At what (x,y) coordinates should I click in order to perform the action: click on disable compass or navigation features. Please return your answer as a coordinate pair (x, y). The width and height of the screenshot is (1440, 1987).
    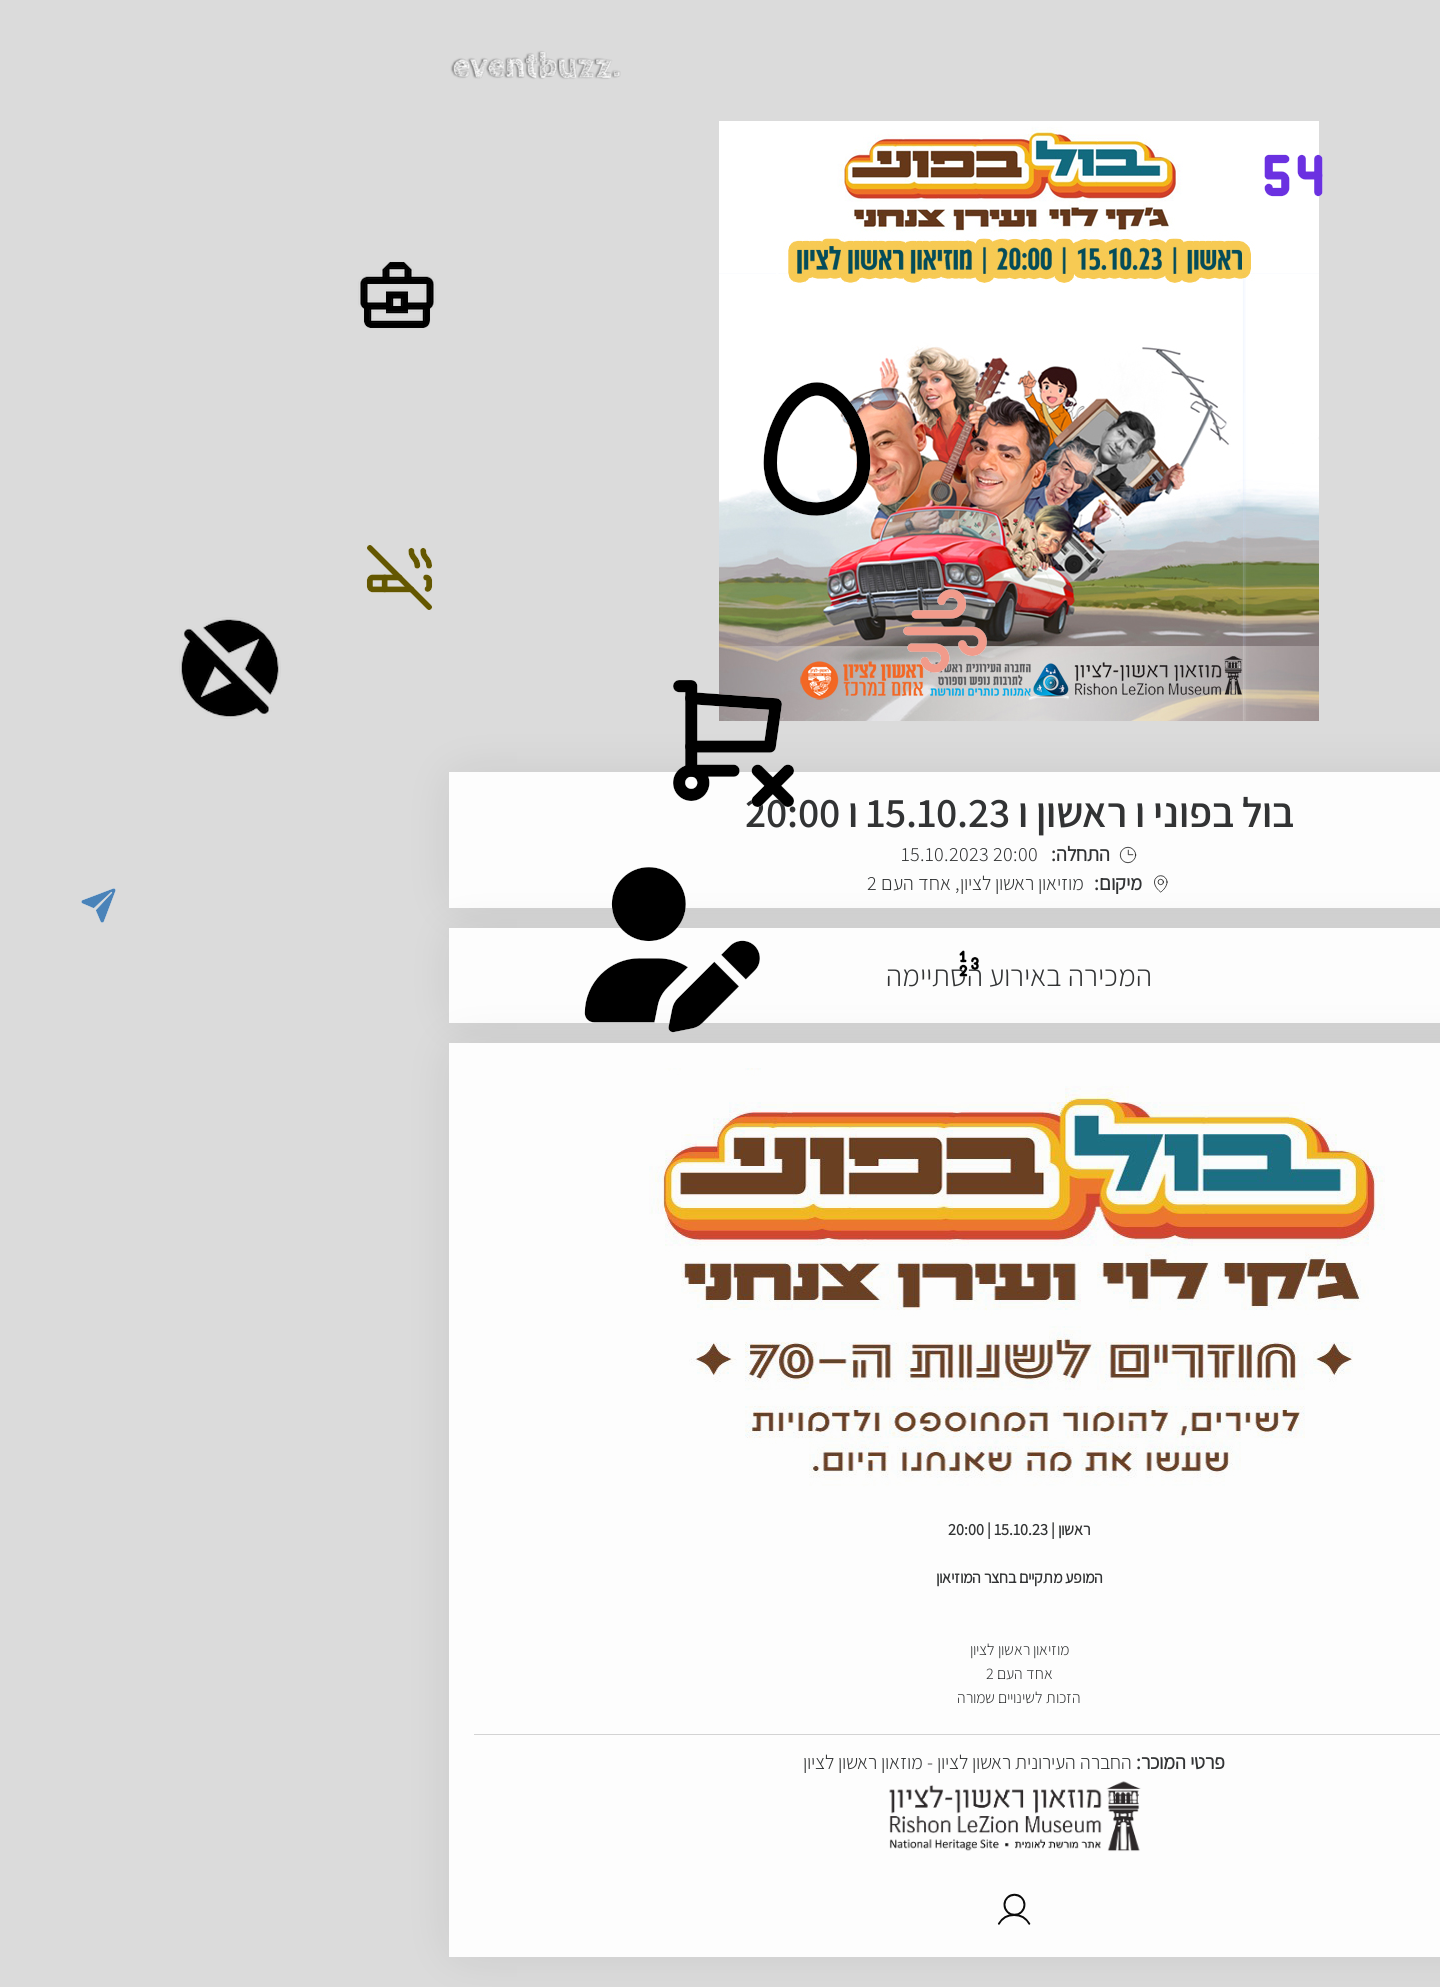
    Looking at the image, I should click on (230, 668).